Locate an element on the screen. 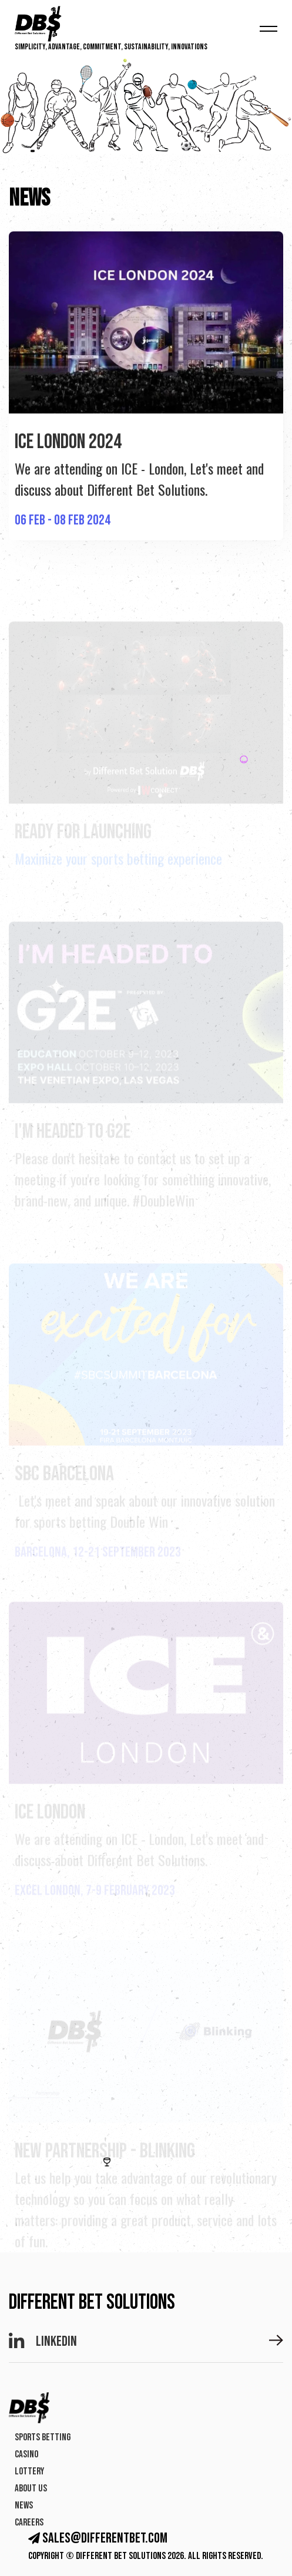 The width and height of the screenshot is (292, 2576). view cocktail or drink menu is located at coordinates (107, 2162).